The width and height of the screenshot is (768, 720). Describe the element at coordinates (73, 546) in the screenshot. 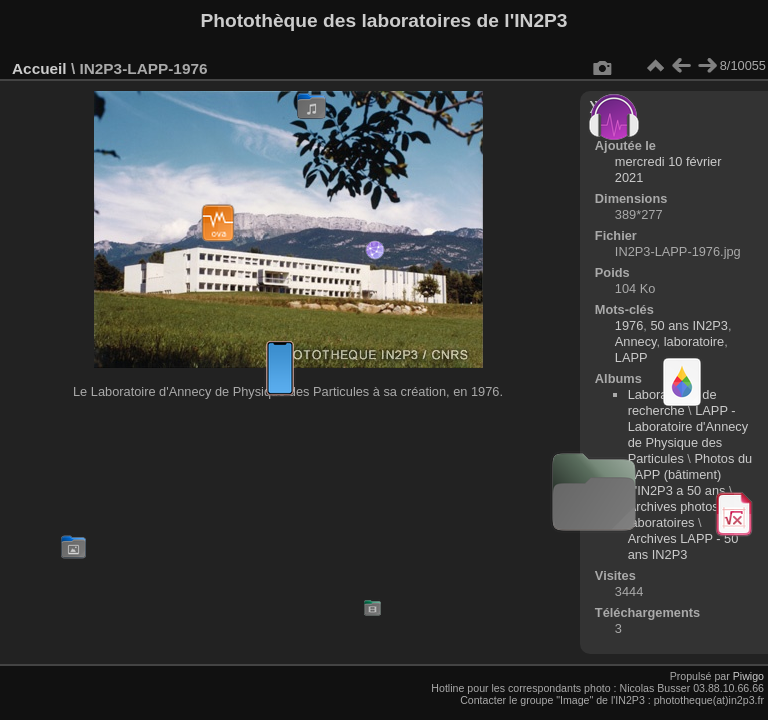

I see `open your pictures folder` at that location.